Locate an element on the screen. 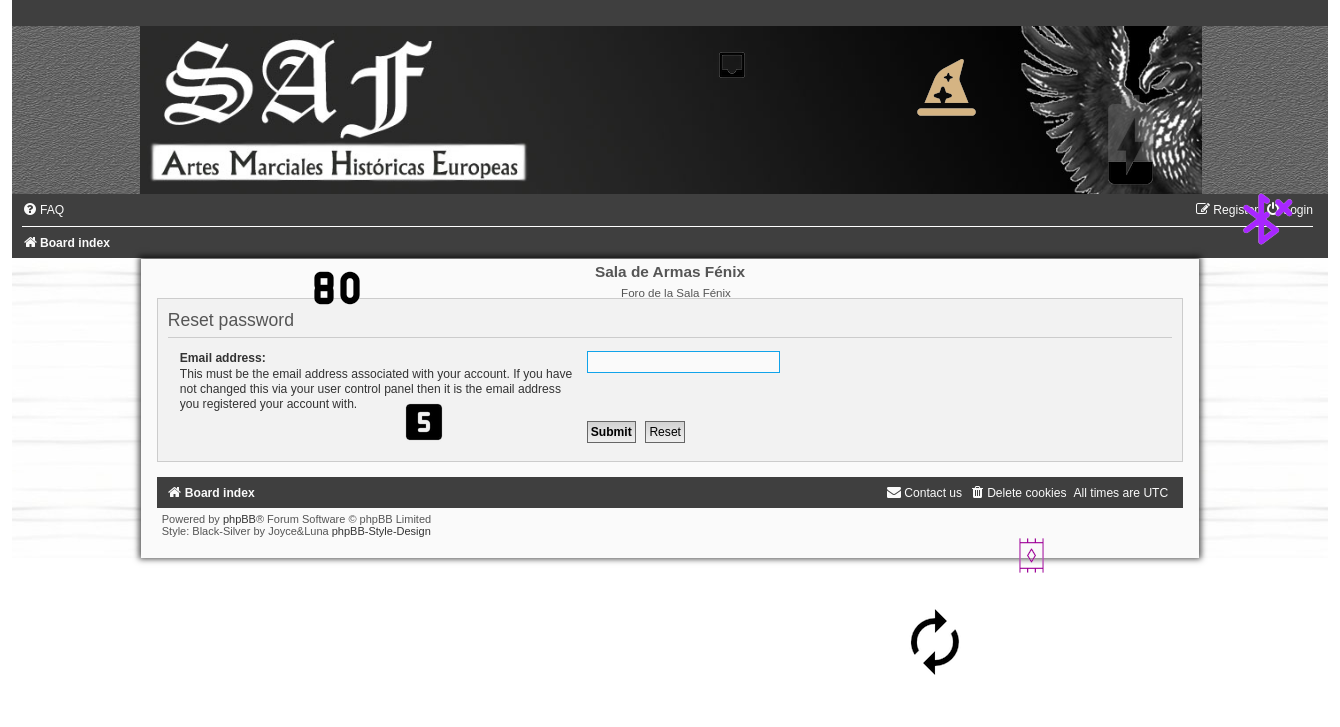 Image resolution: width=1340 pixels, height=727 pixels. bluetooth connection disabled or unavailable is located at coordinates (1265, 219).